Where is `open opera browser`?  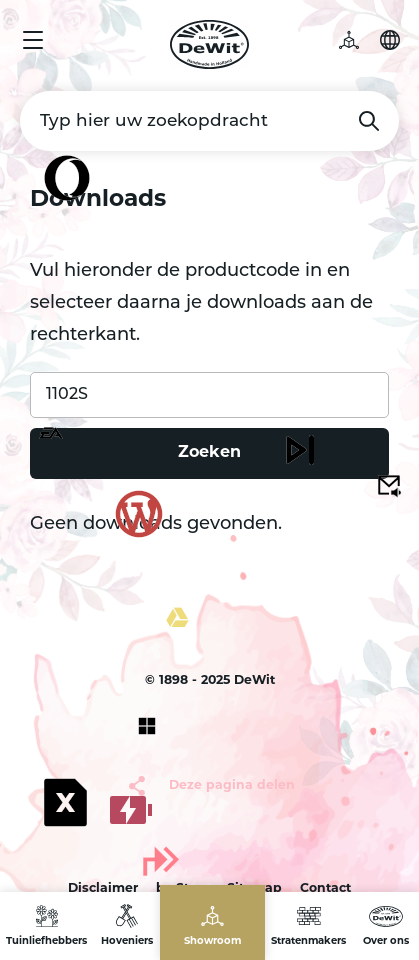 open opera browser is located at coordinates (67, 178).